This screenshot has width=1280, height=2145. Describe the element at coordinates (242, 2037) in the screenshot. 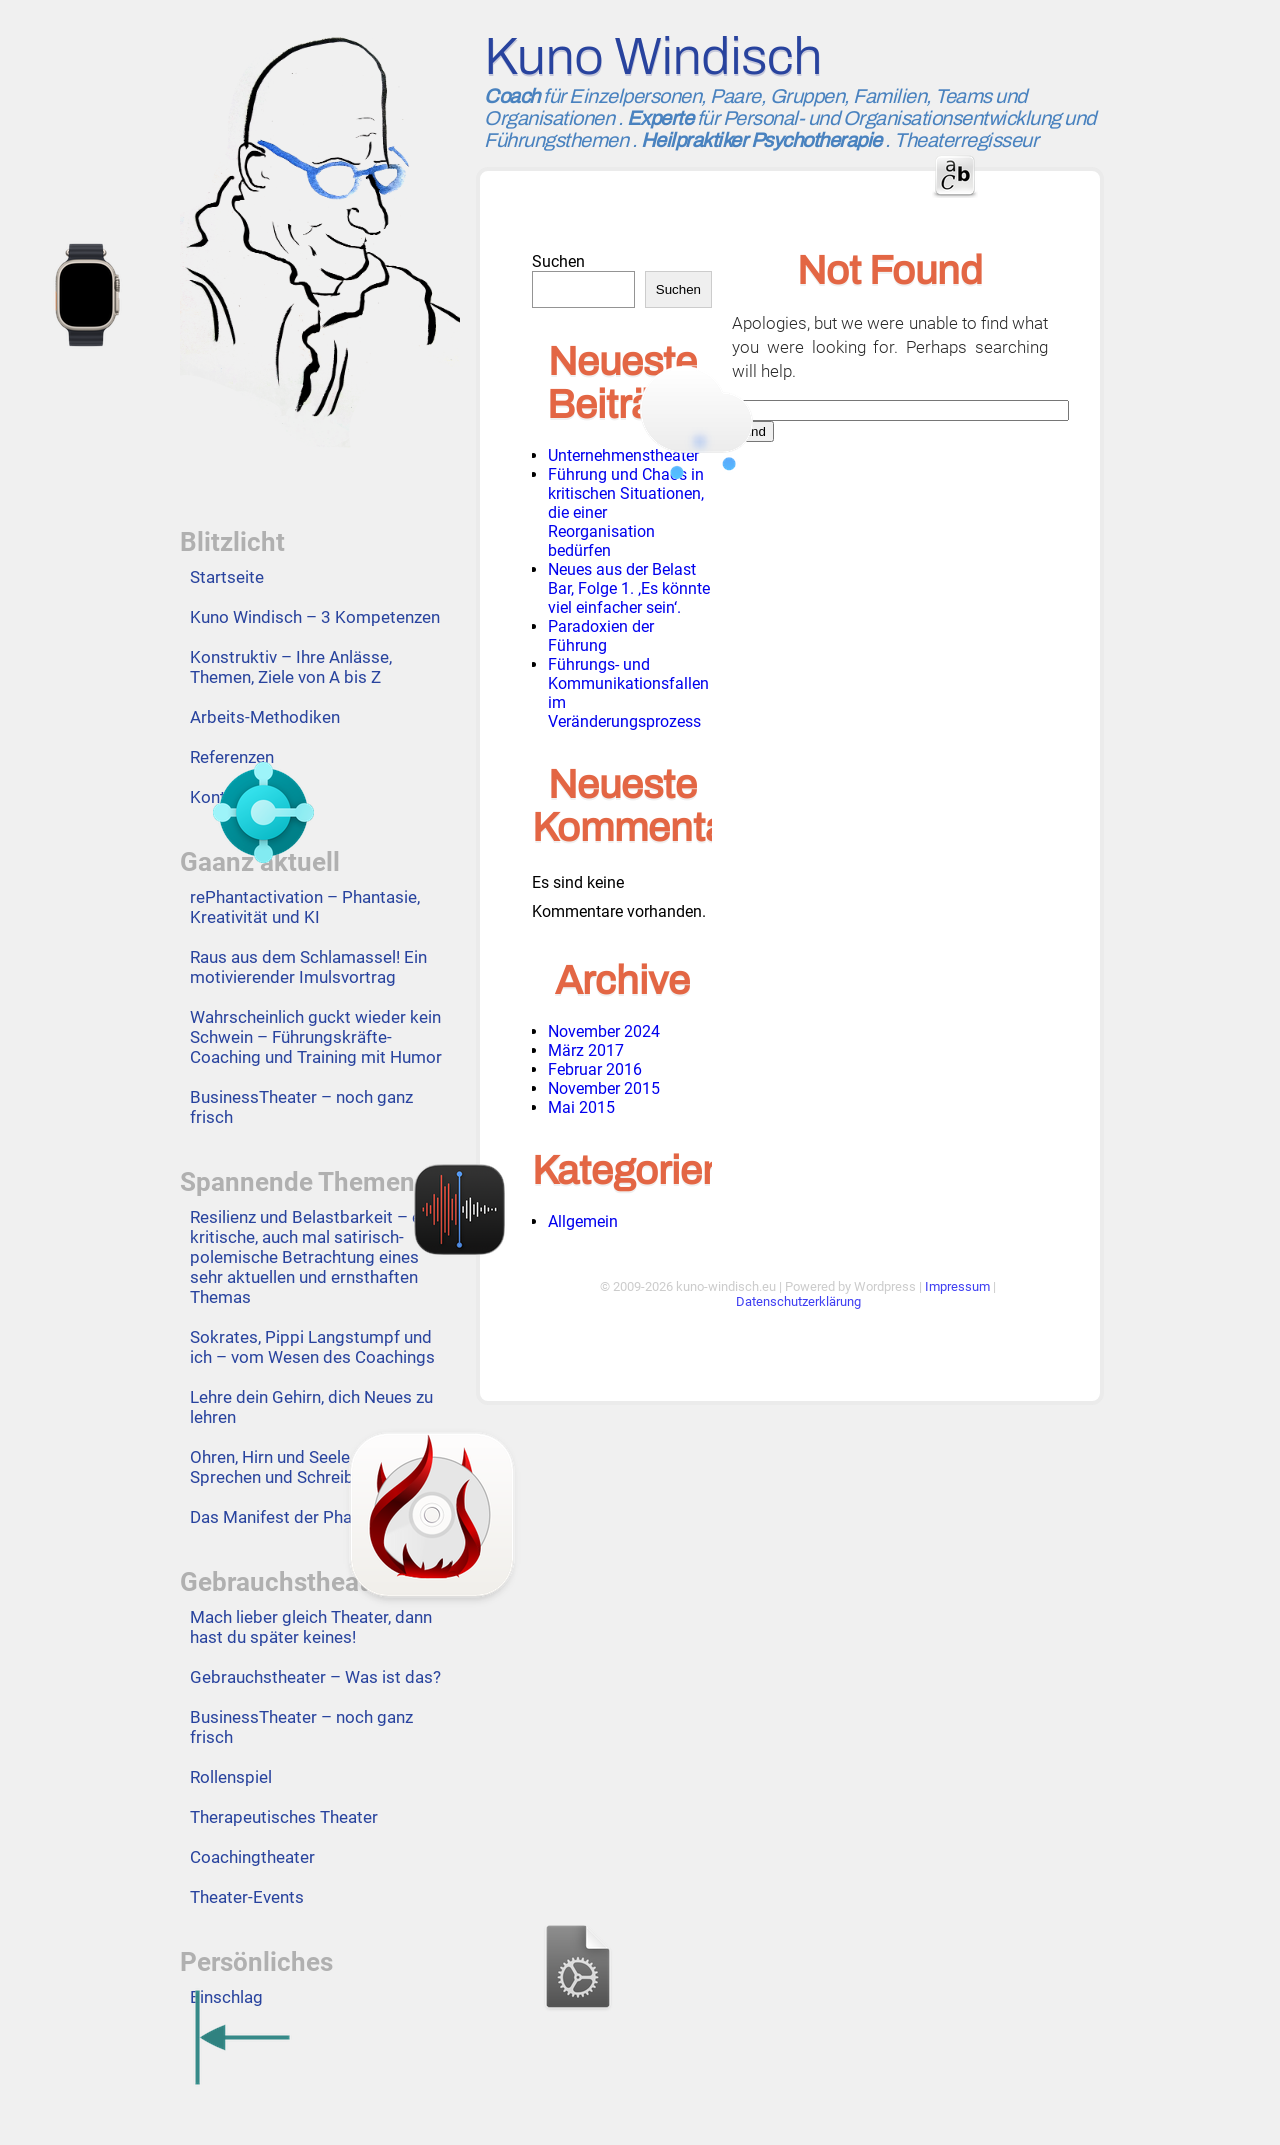

I see `go to the first item in a list or sequence` at that location.